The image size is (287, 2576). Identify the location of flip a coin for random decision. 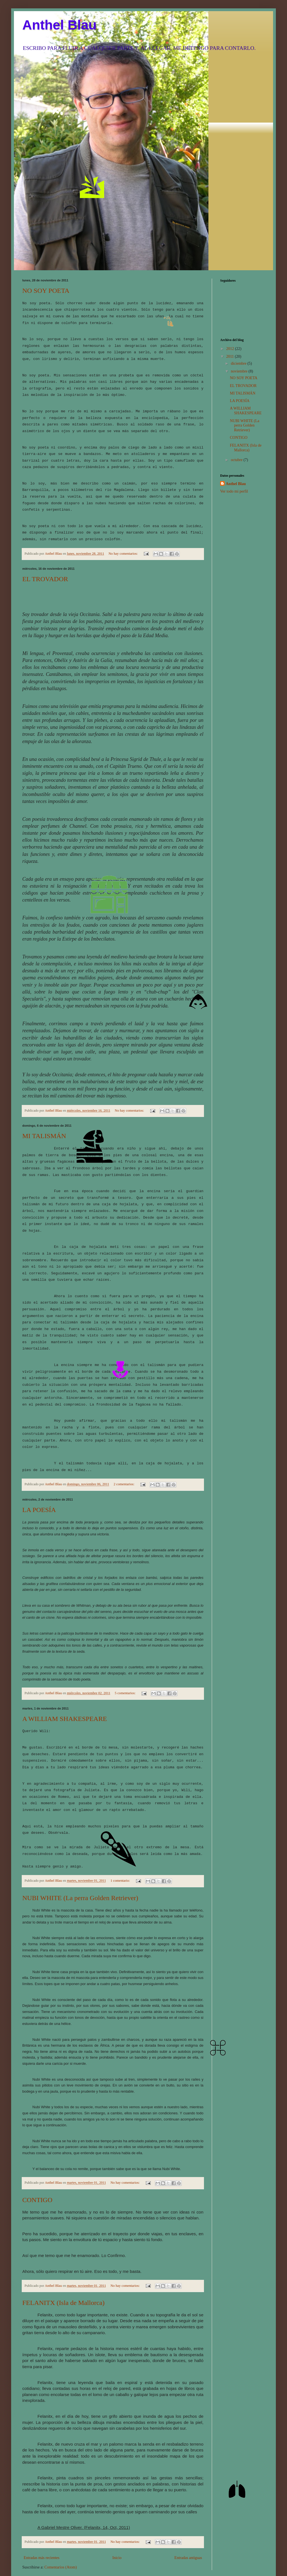
(168, 321).